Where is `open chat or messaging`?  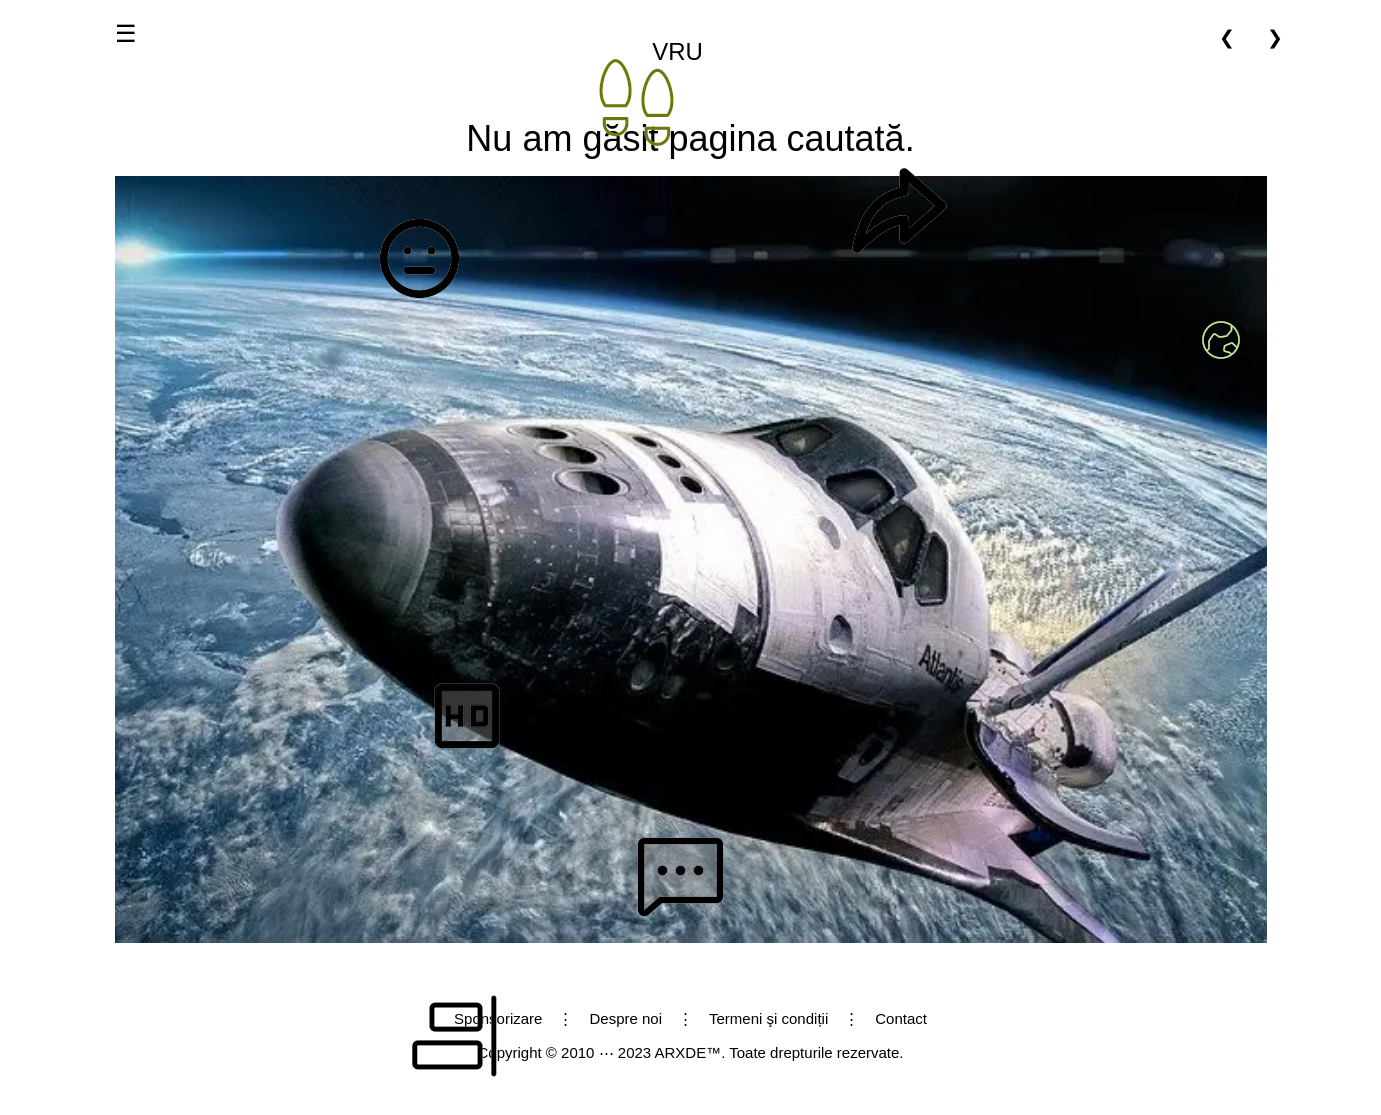
open chat or messaging is located at coordinates (680, 870).